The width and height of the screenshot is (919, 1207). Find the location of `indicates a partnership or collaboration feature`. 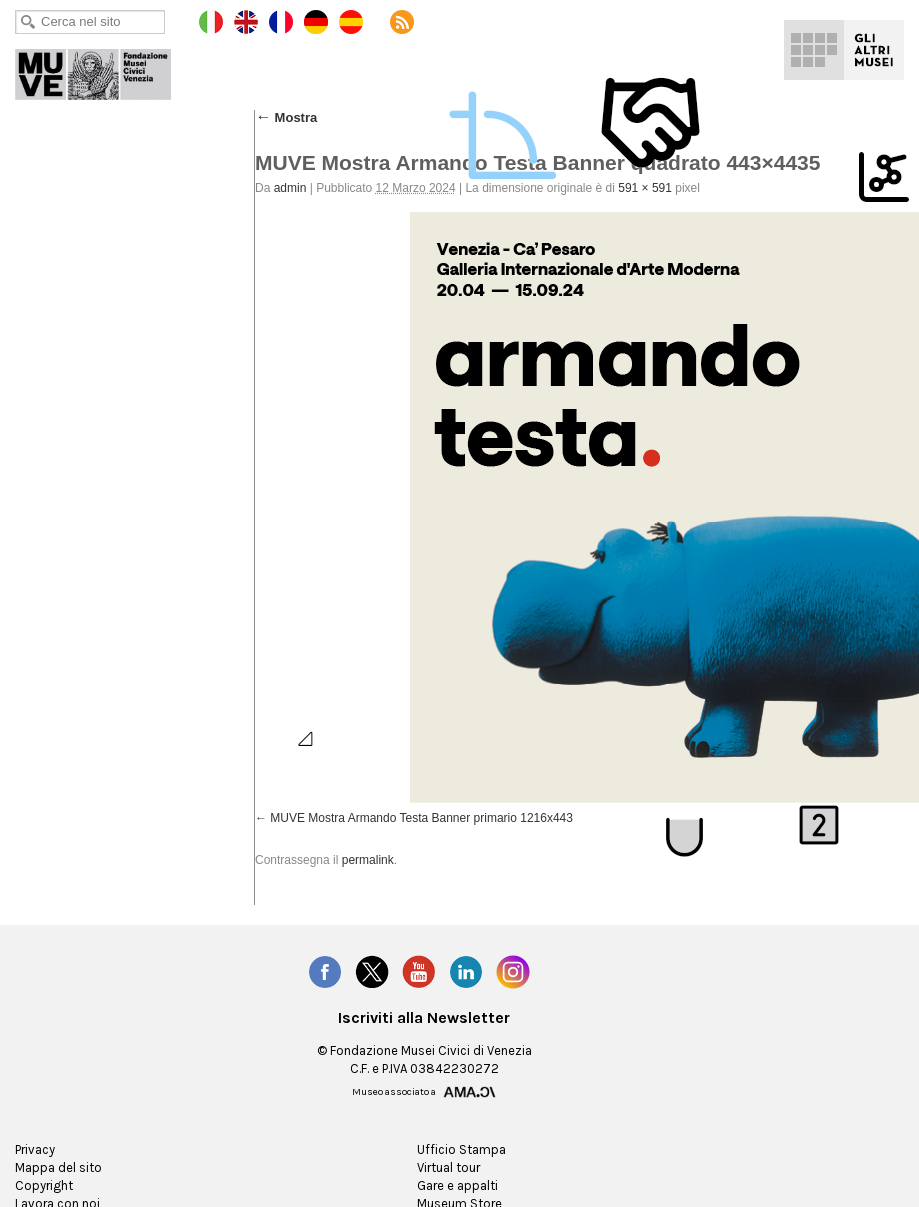

indicates a partnership or collaboration feature is located at coordinates (650, 122).